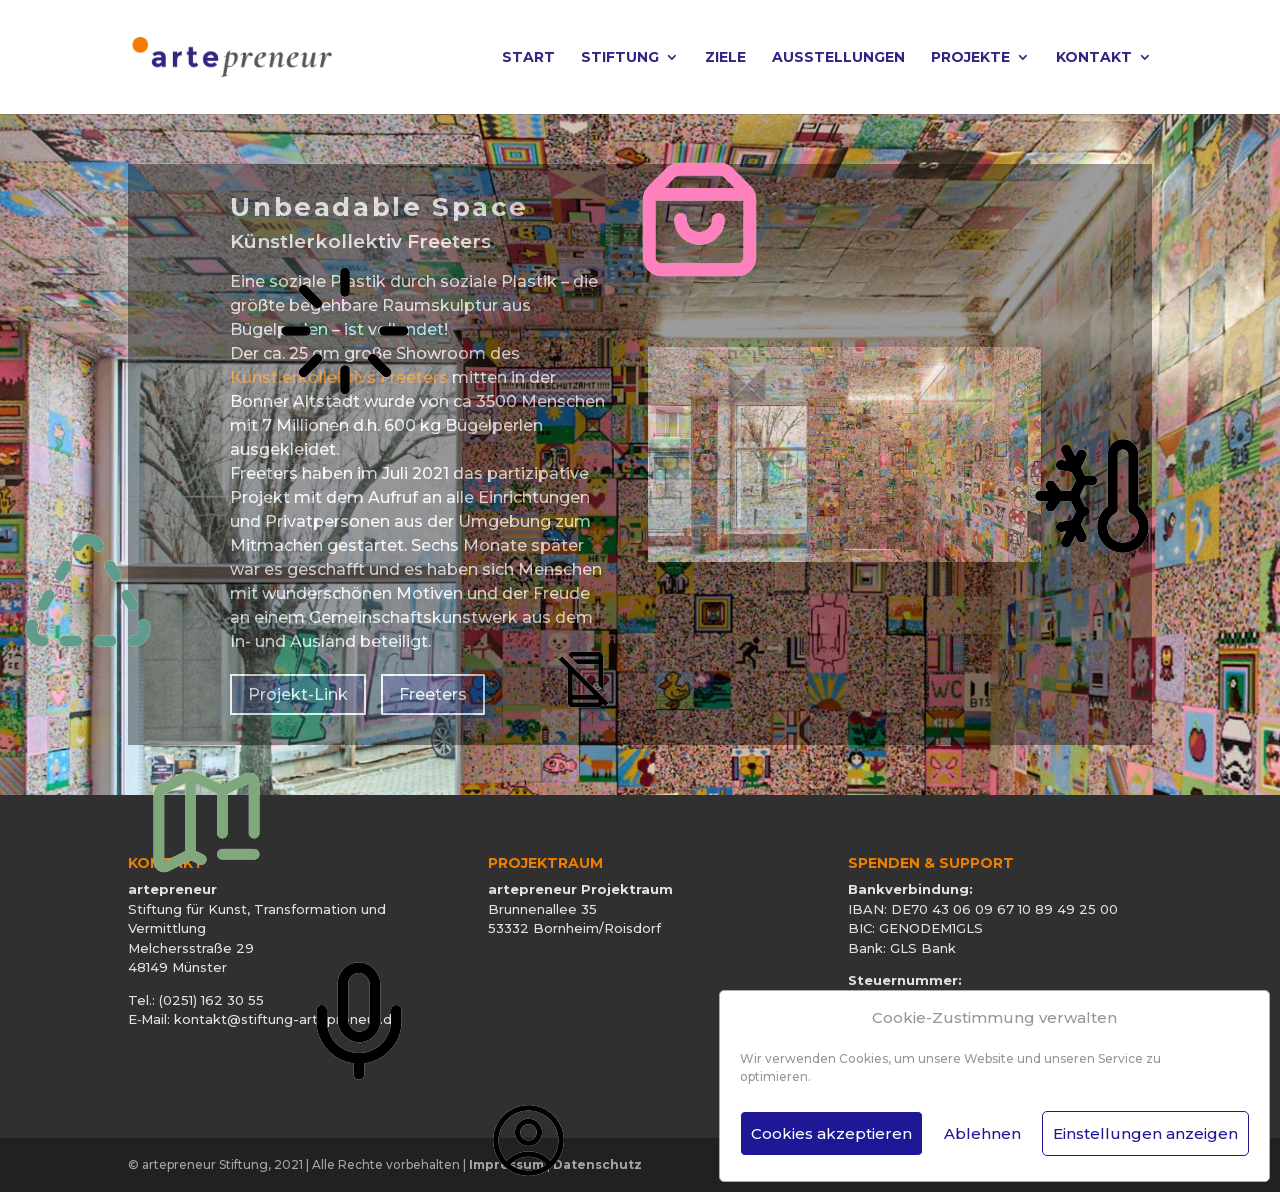 The width and height of the screenshot is (1280, 1192). What do you see at coordinates (528, 1140) in the screenshot?
I see `view your profile` at bounding box center [528, 1140].